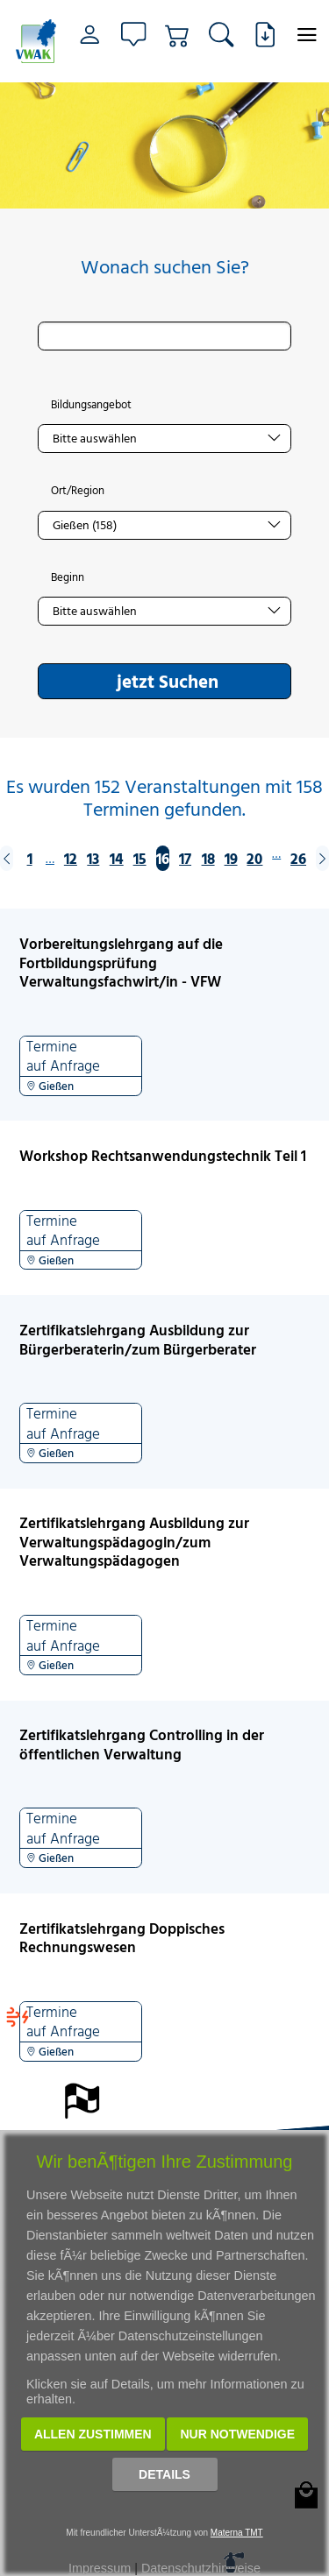  Describe the element at coordinates (233, 2562) in the screenshot. I see `fire safety equipment indicator` at that location.